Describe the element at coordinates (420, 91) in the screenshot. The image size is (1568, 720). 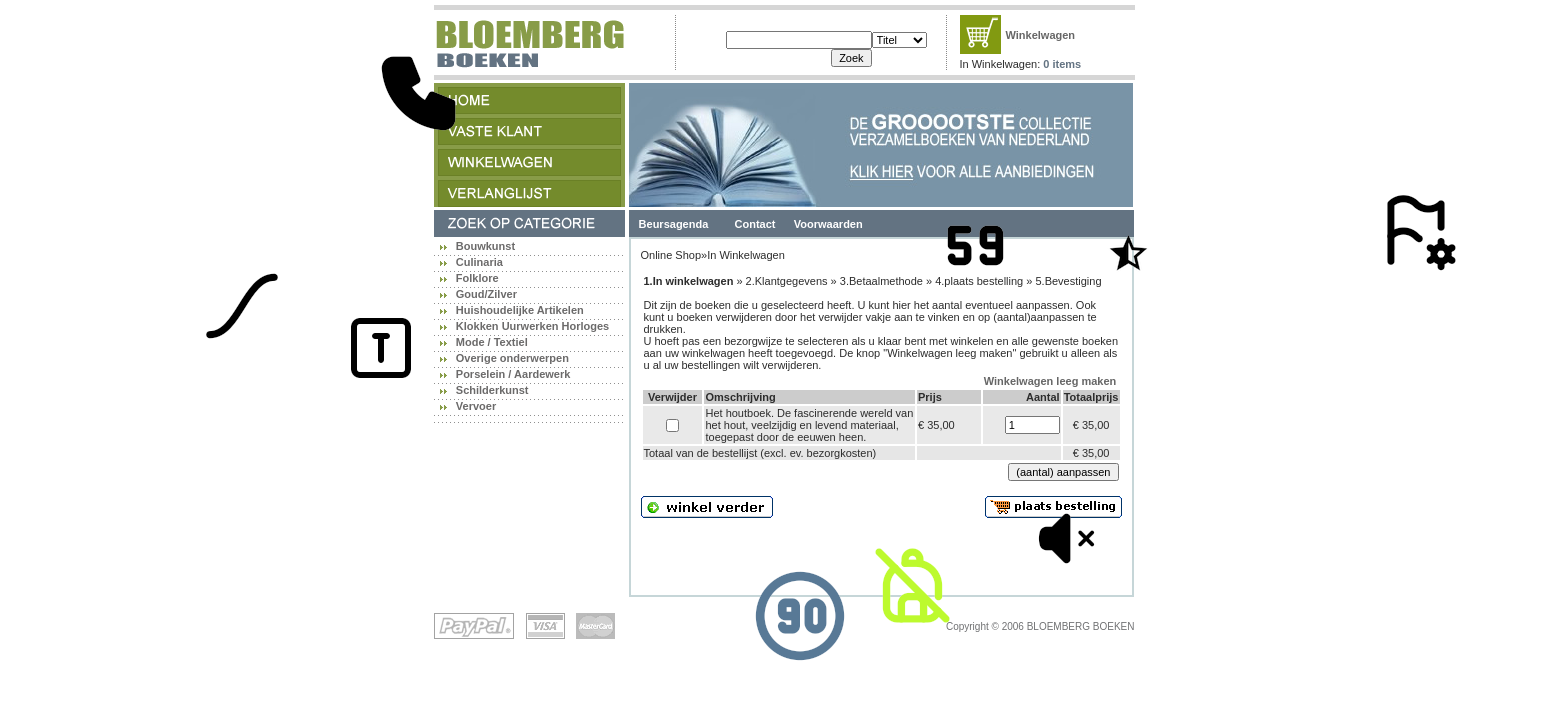
I see `make a phone call` at that location.